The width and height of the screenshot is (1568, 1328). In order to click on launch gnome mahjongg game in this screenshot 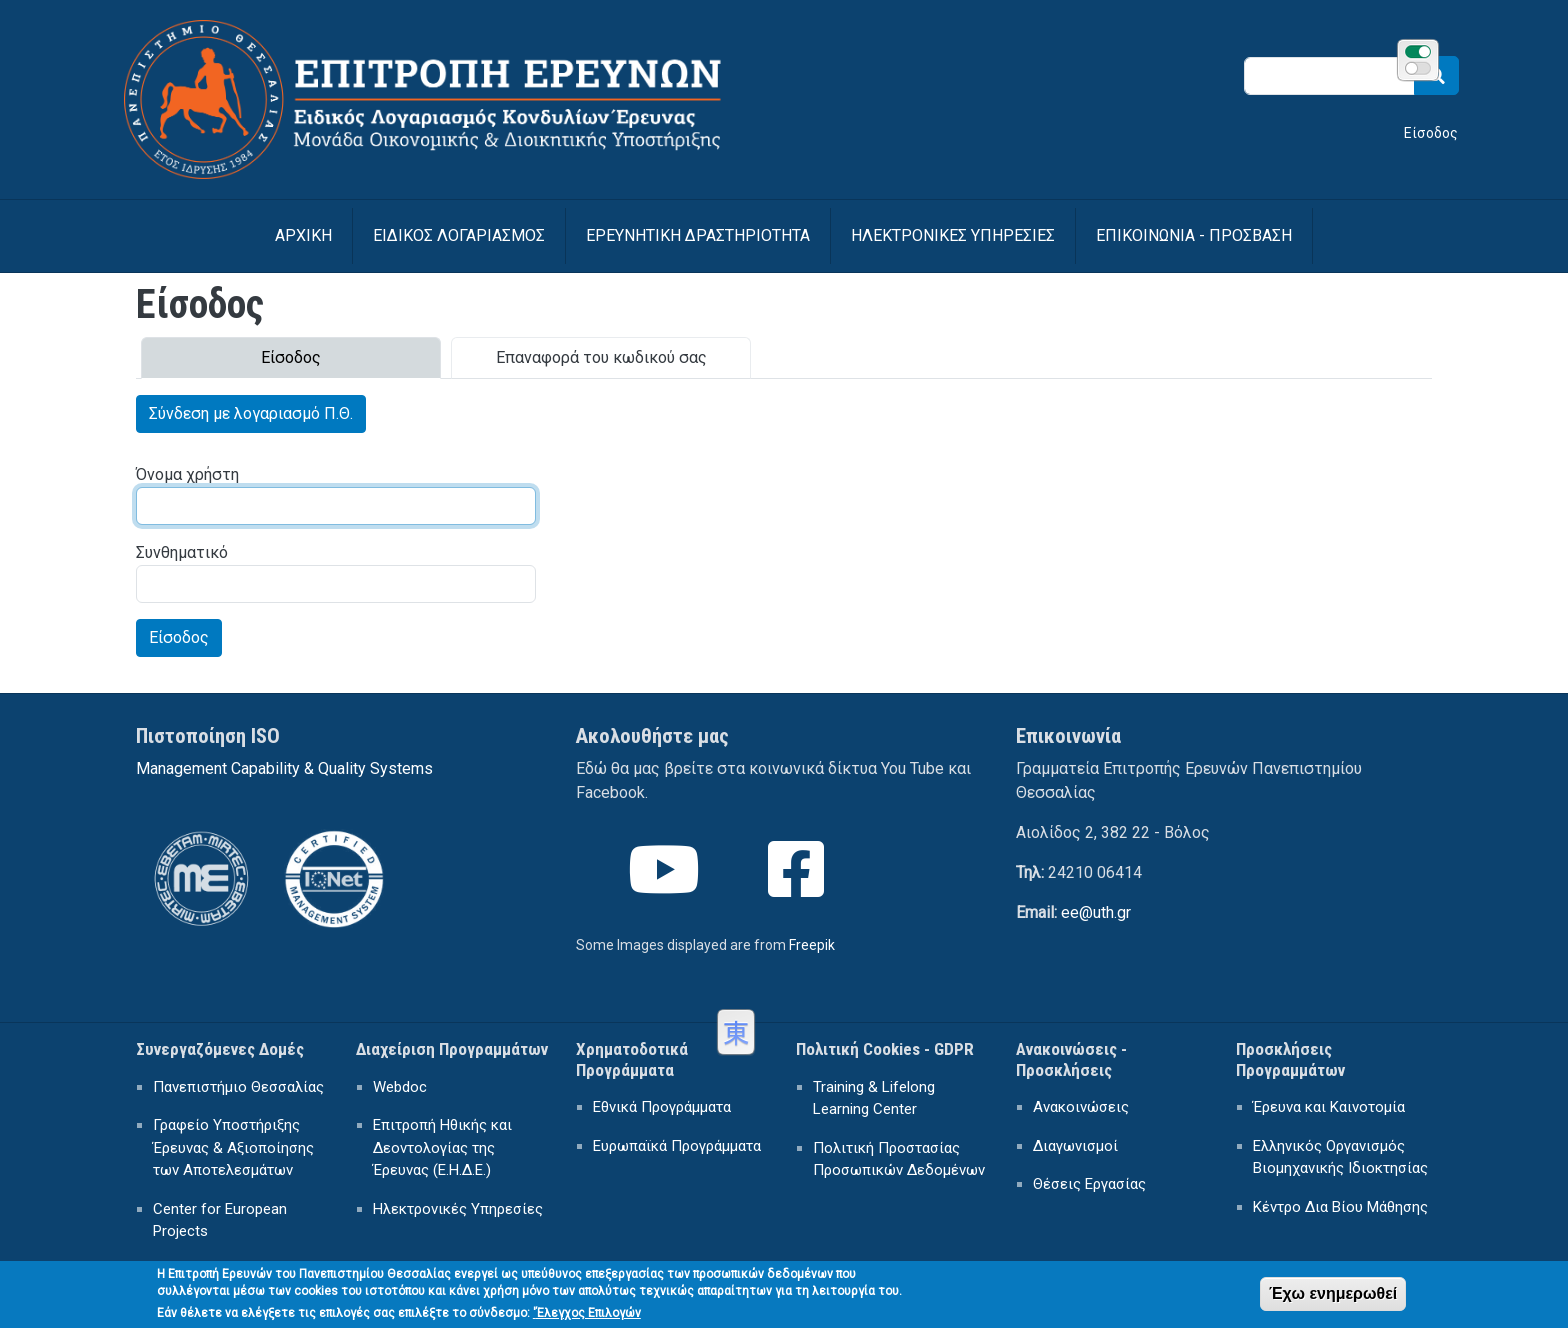, I will do `click(736, 1032)`.